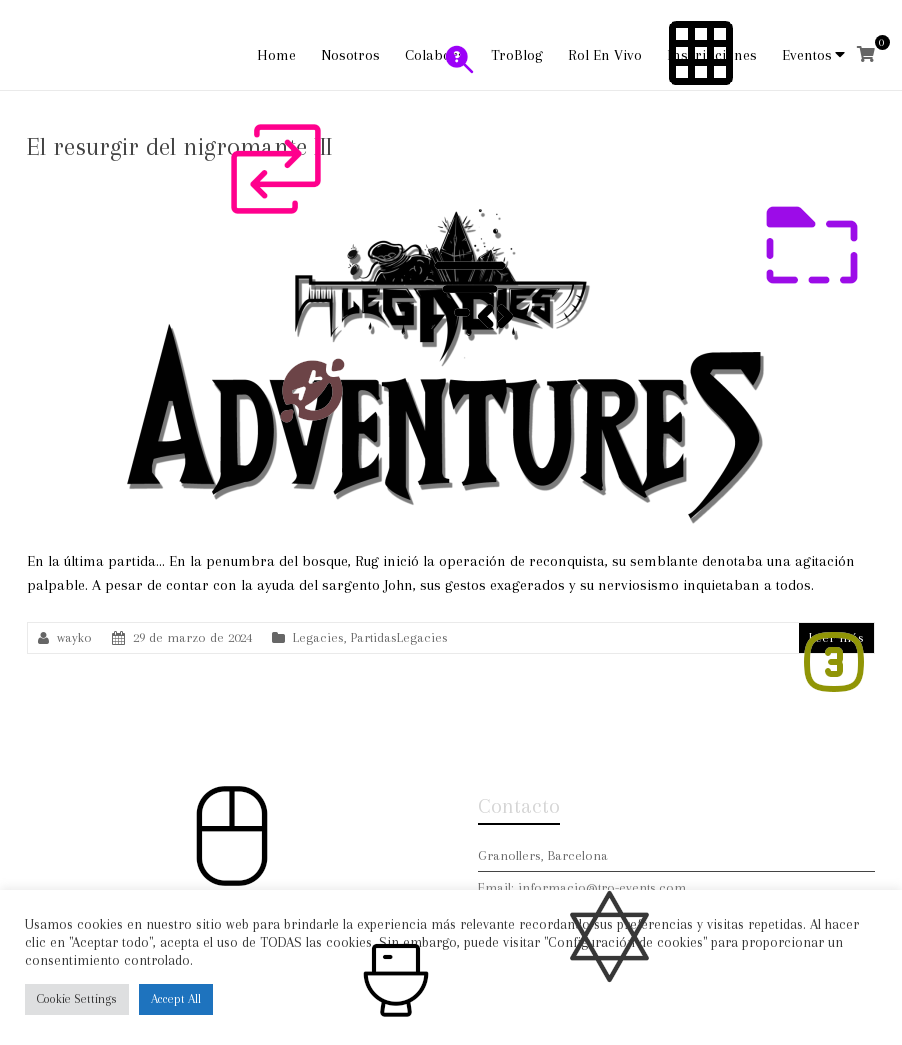 This screenshot has width=902, height=1045. Describe the element at coordinates (232, 836) in the screenshot. I see `adjust mouse or pointer settings` at that location.